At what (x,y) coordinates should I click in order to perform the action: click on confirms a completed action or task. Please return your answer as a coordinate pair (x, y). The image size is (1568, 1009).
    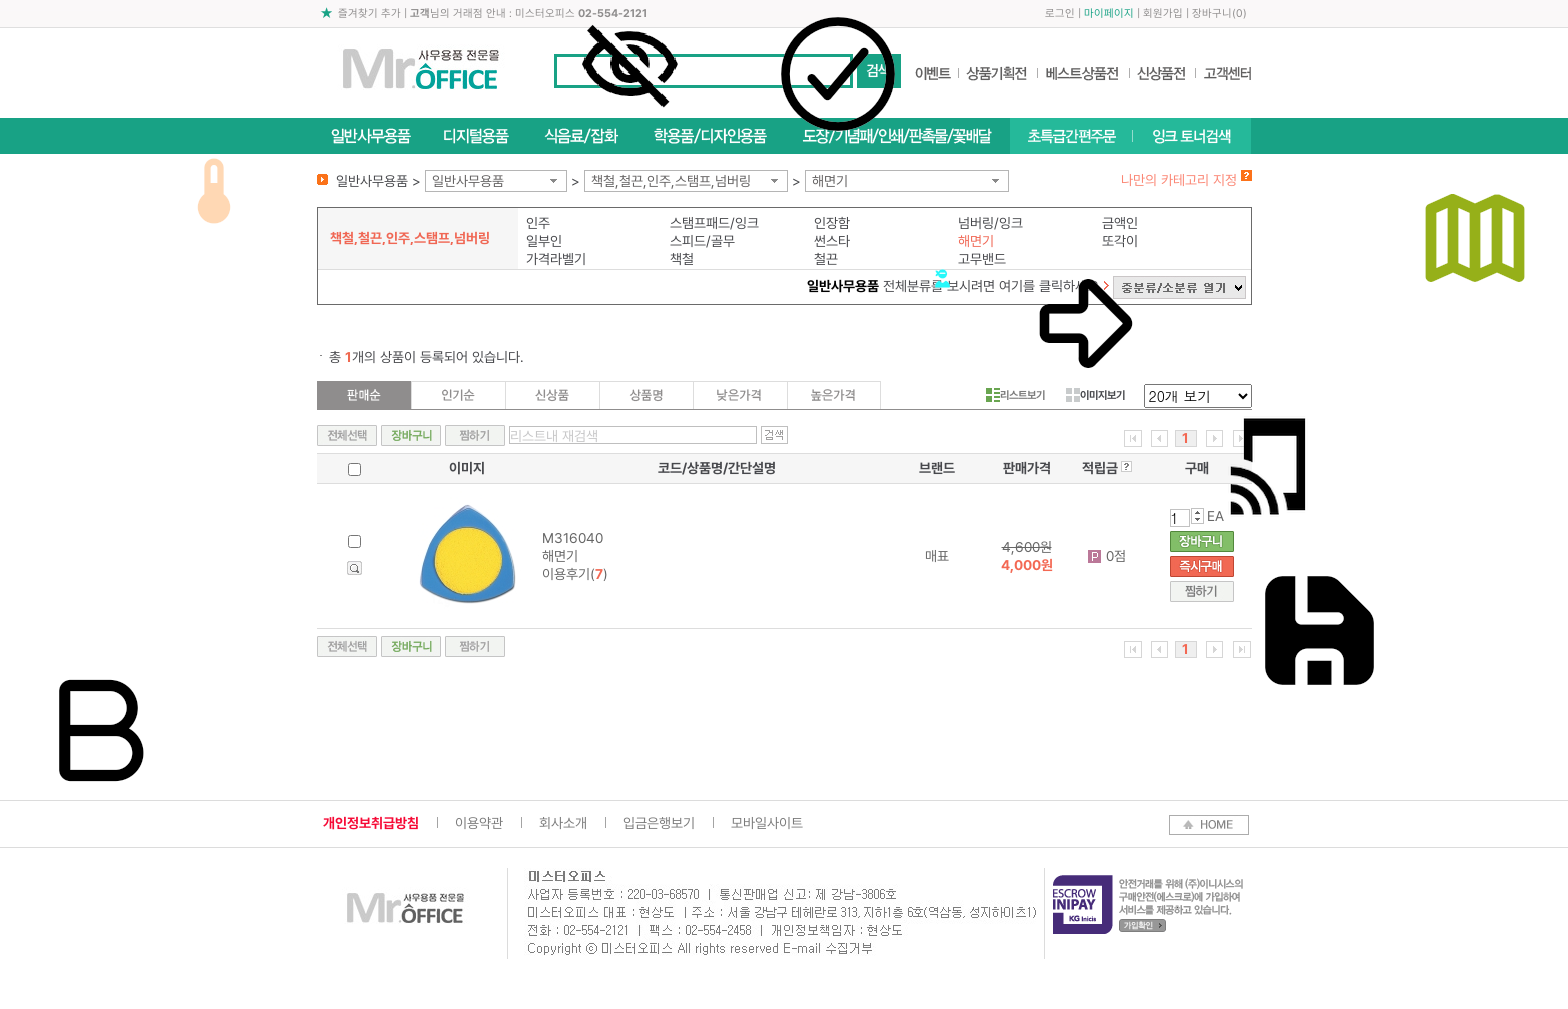
    Looking at the image, I should click on (838, 74).